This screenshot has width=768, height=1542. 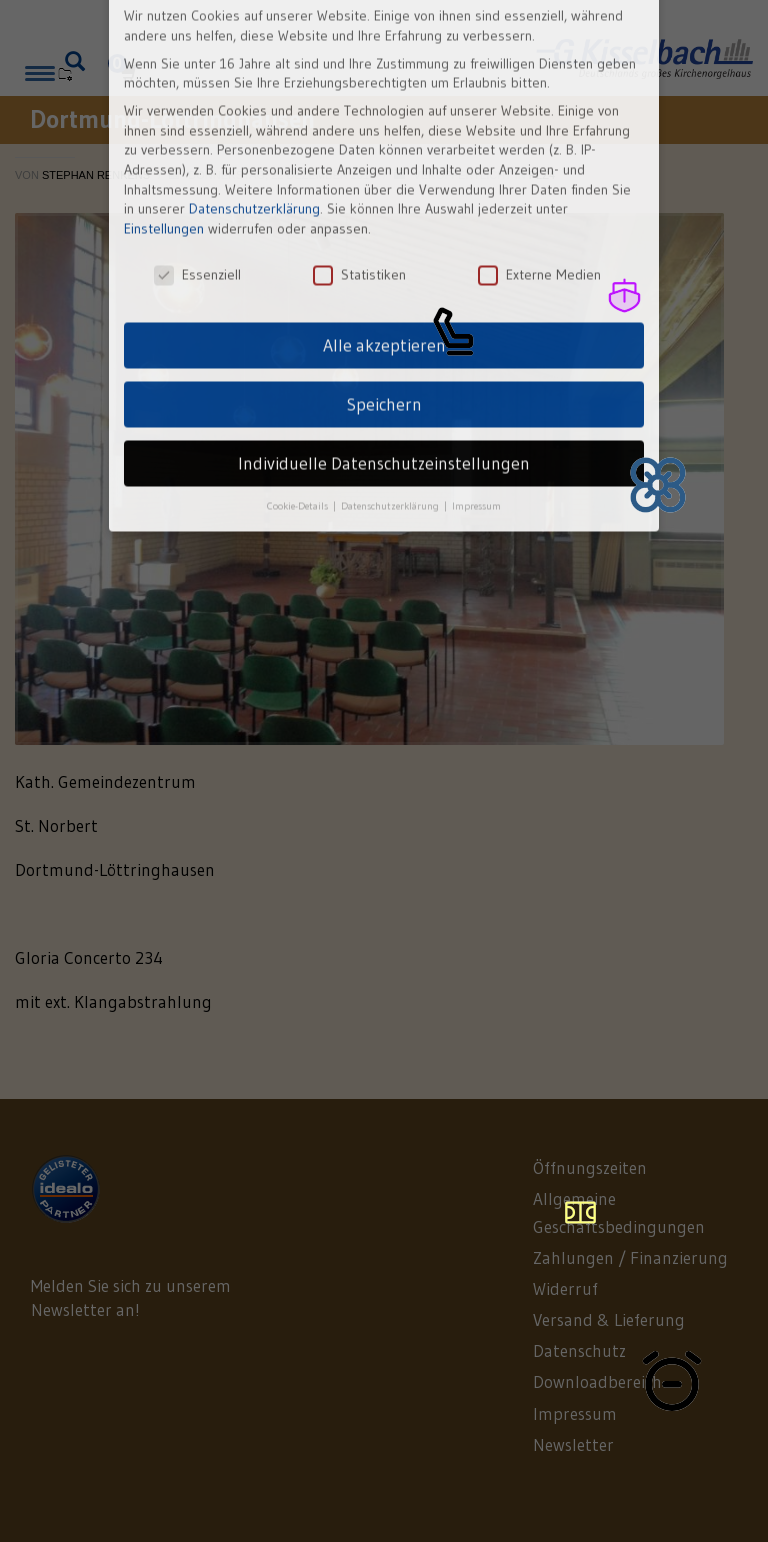 I want to click on access boat or marine transportation options, so click(x=624, y=295).